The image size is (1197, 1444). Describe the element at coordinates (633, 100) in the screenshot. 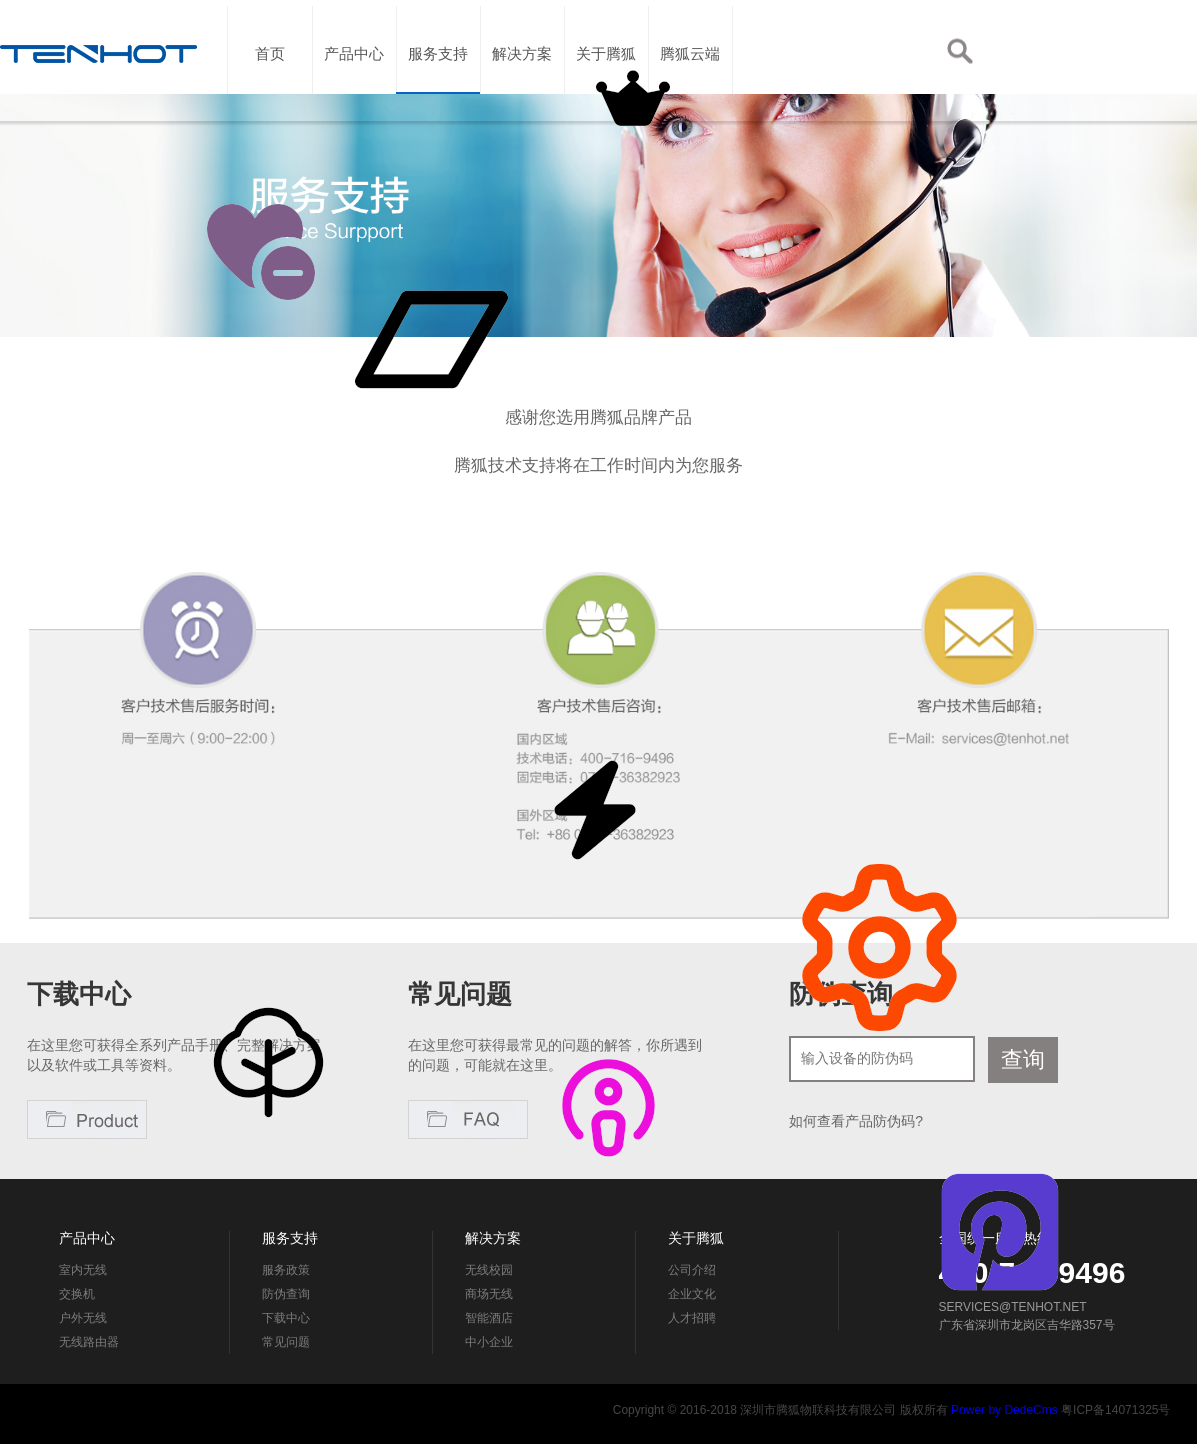

I see `web awesome brand logo` at that location.